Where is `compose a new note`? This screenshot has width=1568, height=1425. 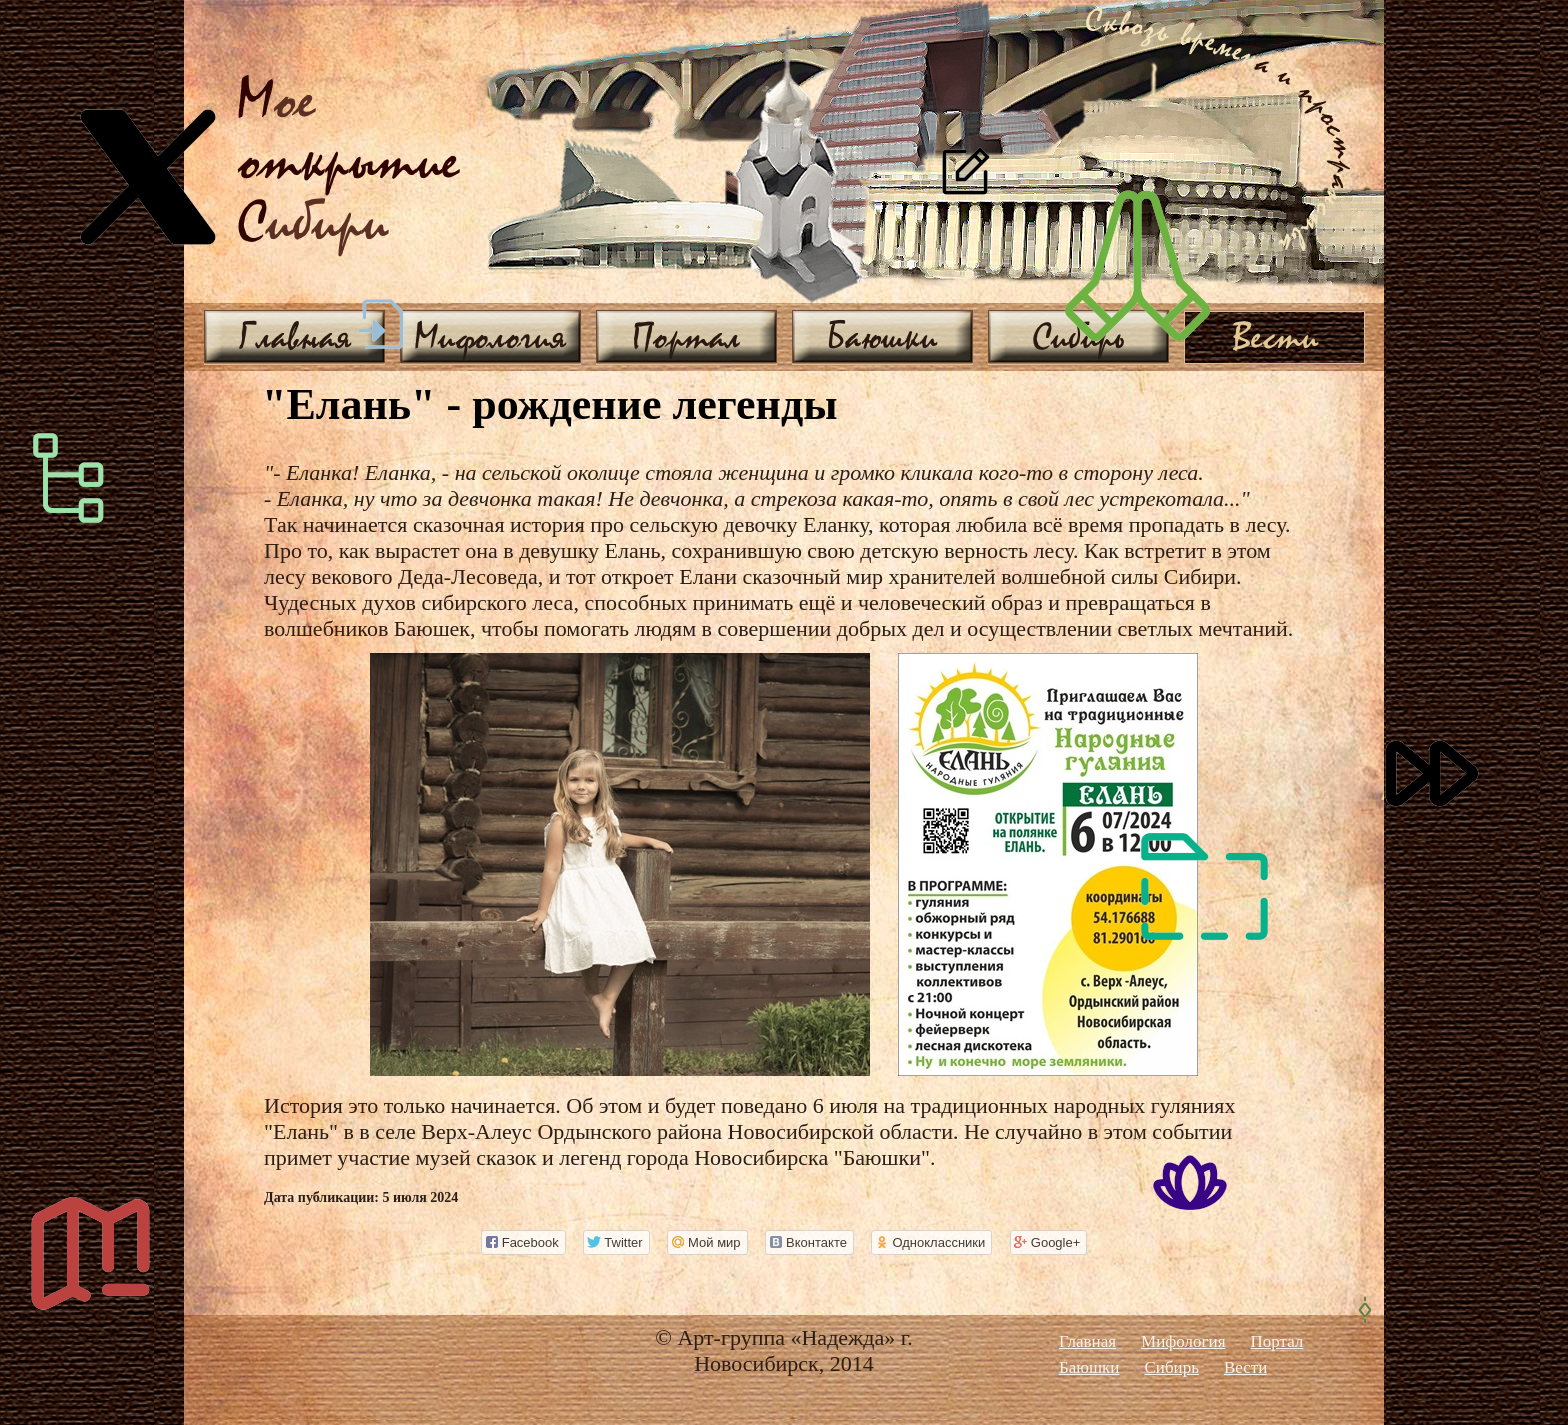 compose a new note is located at coordinates (965, 172).